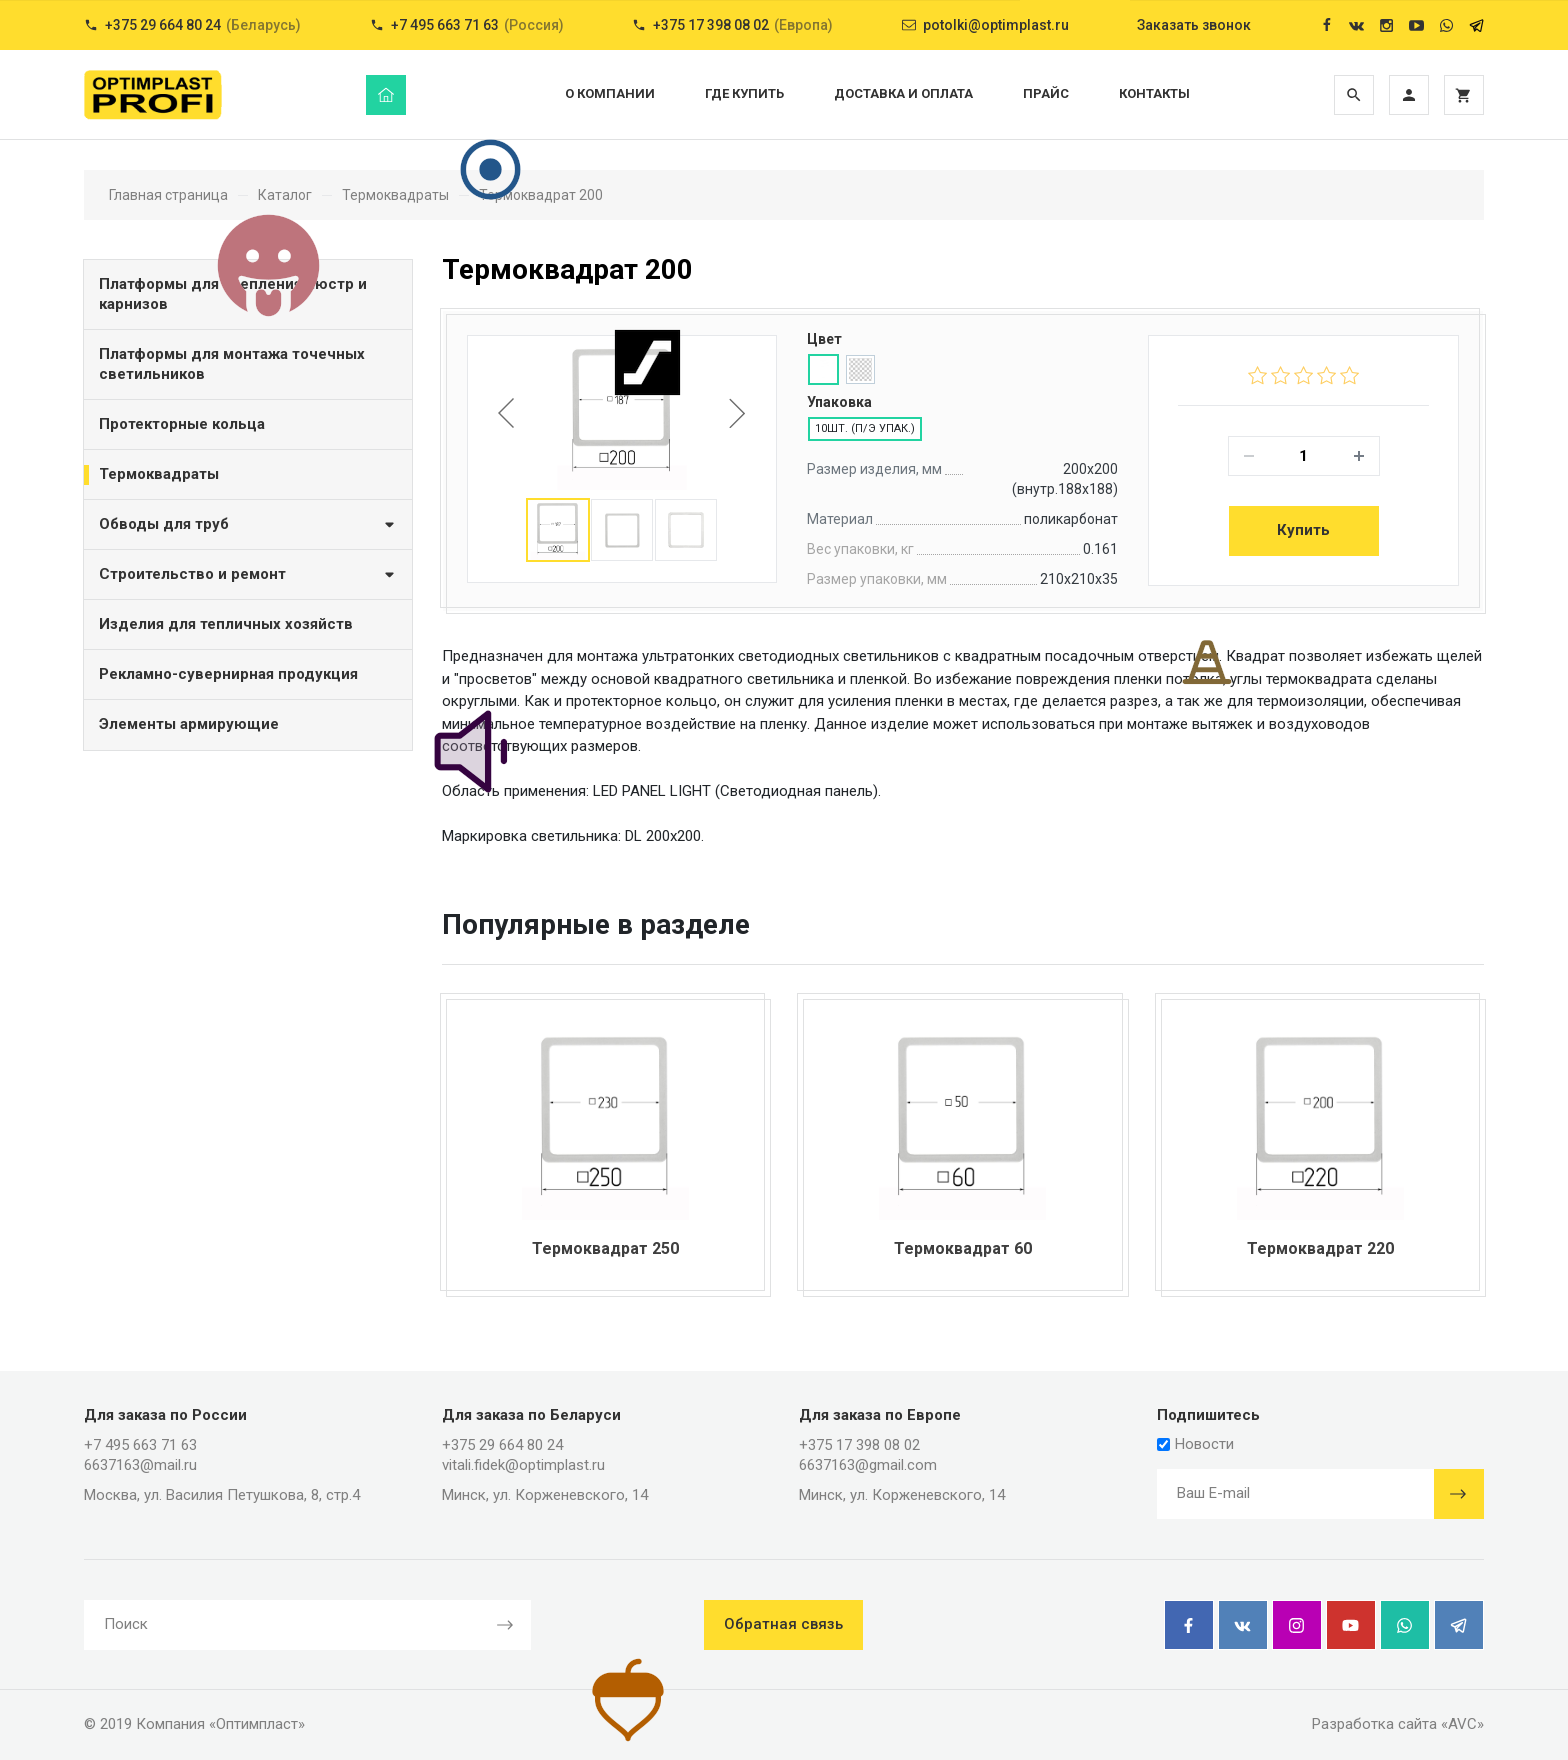  Describe the element at coordinates (628, 1700) in the screenshot. I see `access nature or outdoor-related content` at that location.